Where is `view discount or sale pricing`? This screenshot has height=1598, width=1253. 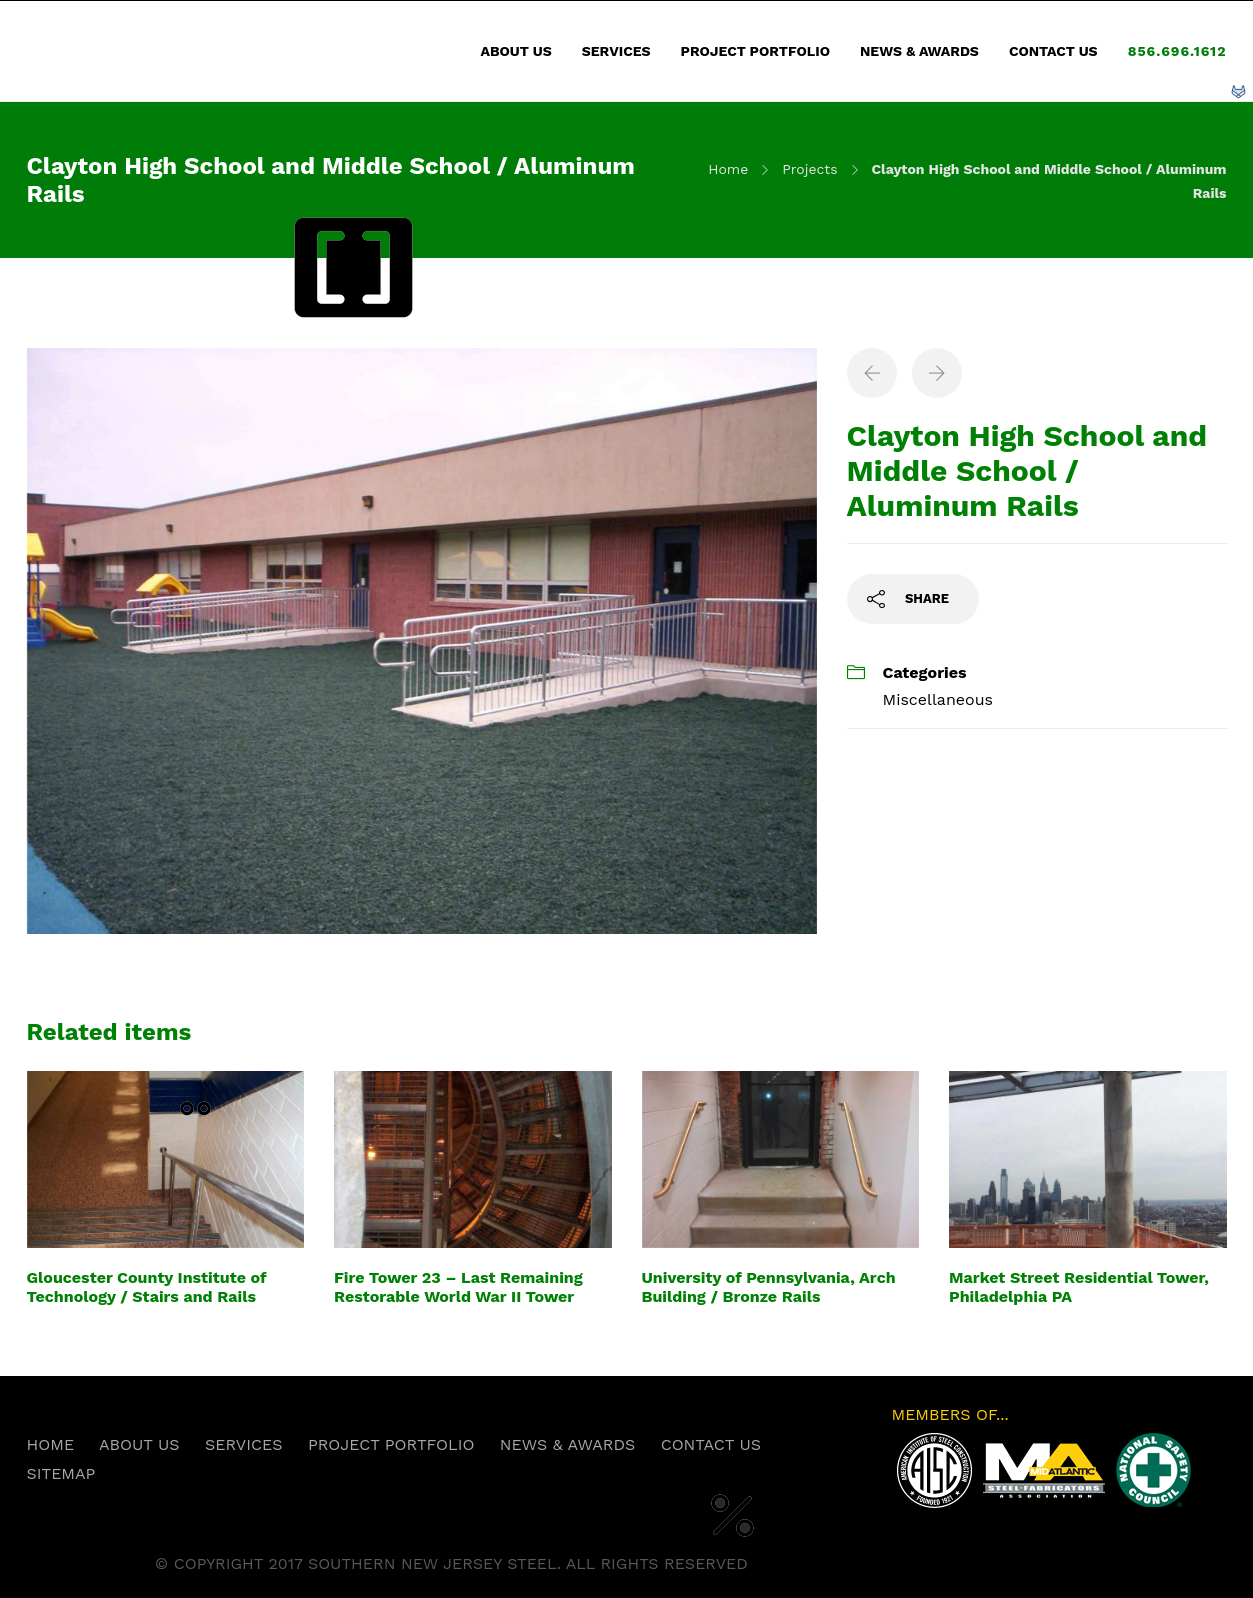
view discount or sale pricing is located at coordinates (732, 1515).